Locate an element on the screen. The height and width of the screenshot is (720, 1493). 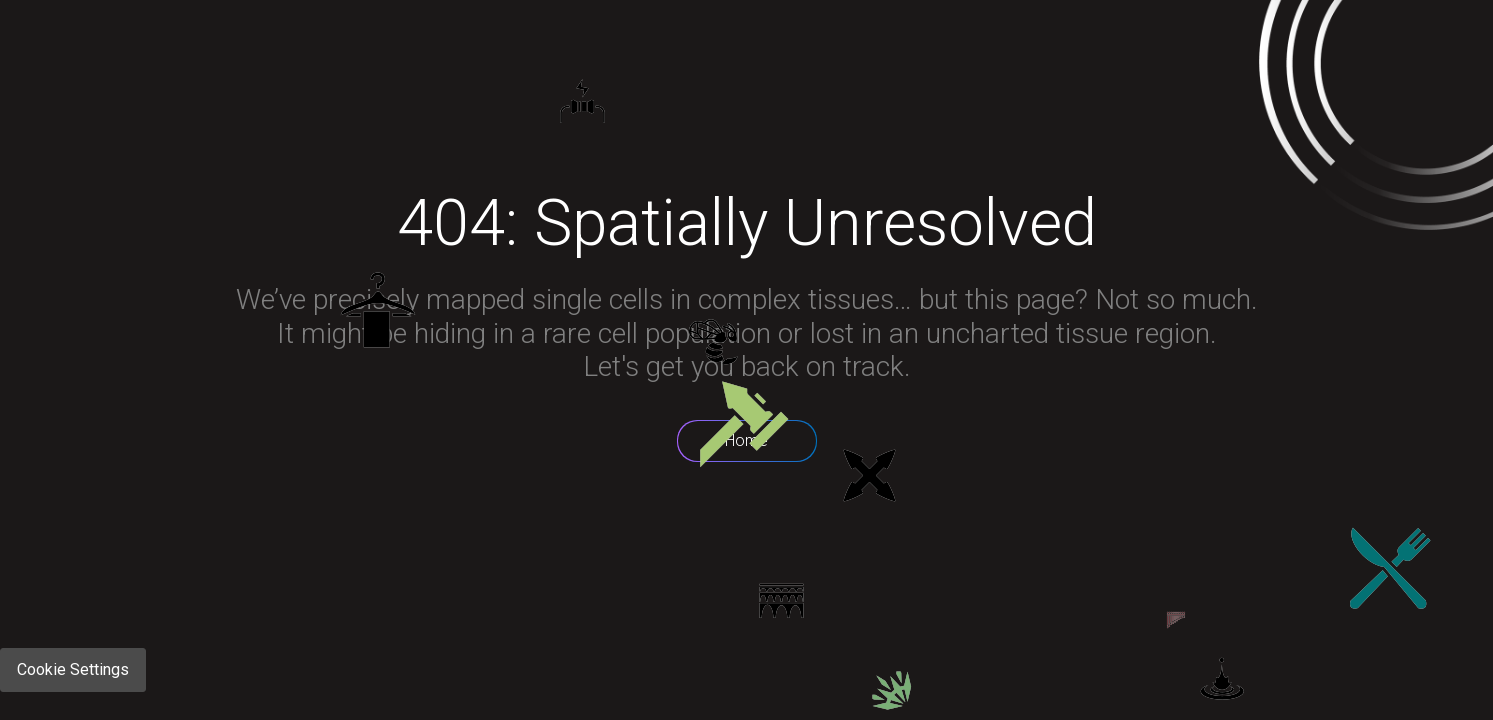
indicates electrical resistance or interrupted current flow is located at coordinates (582, 100).